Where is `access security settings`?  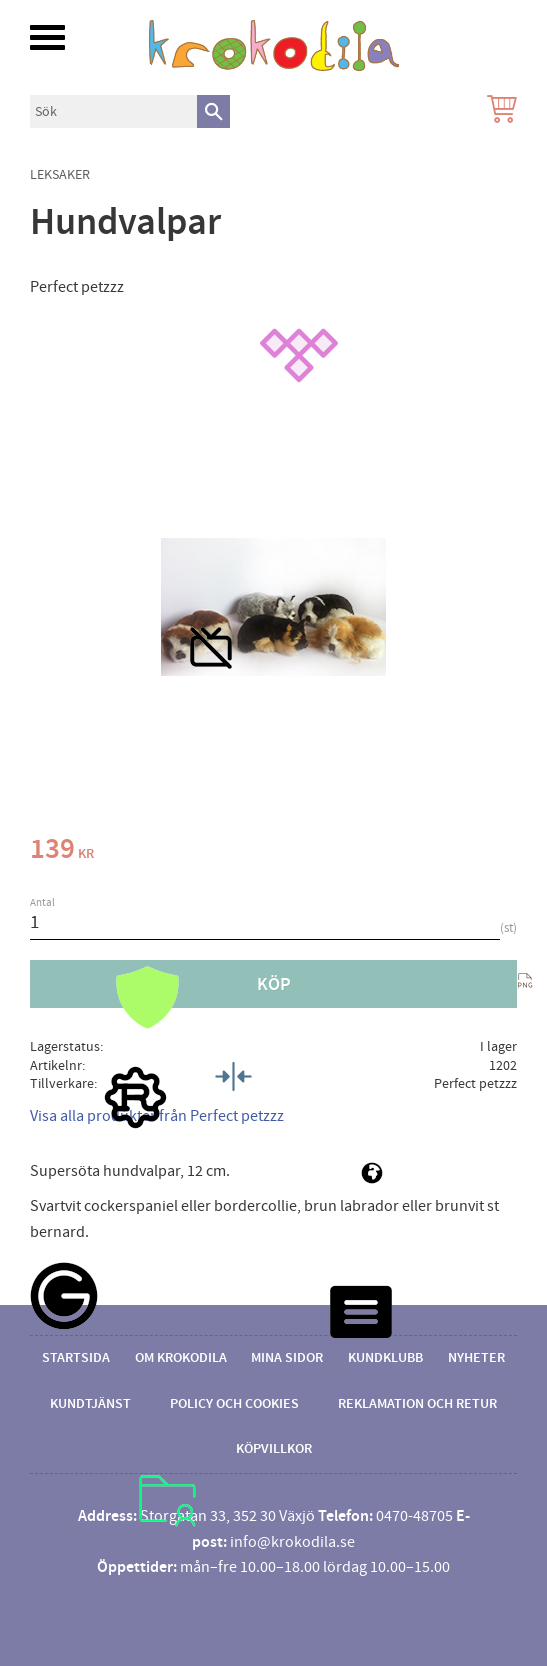
access security settings is located at coordinates (147, 997).